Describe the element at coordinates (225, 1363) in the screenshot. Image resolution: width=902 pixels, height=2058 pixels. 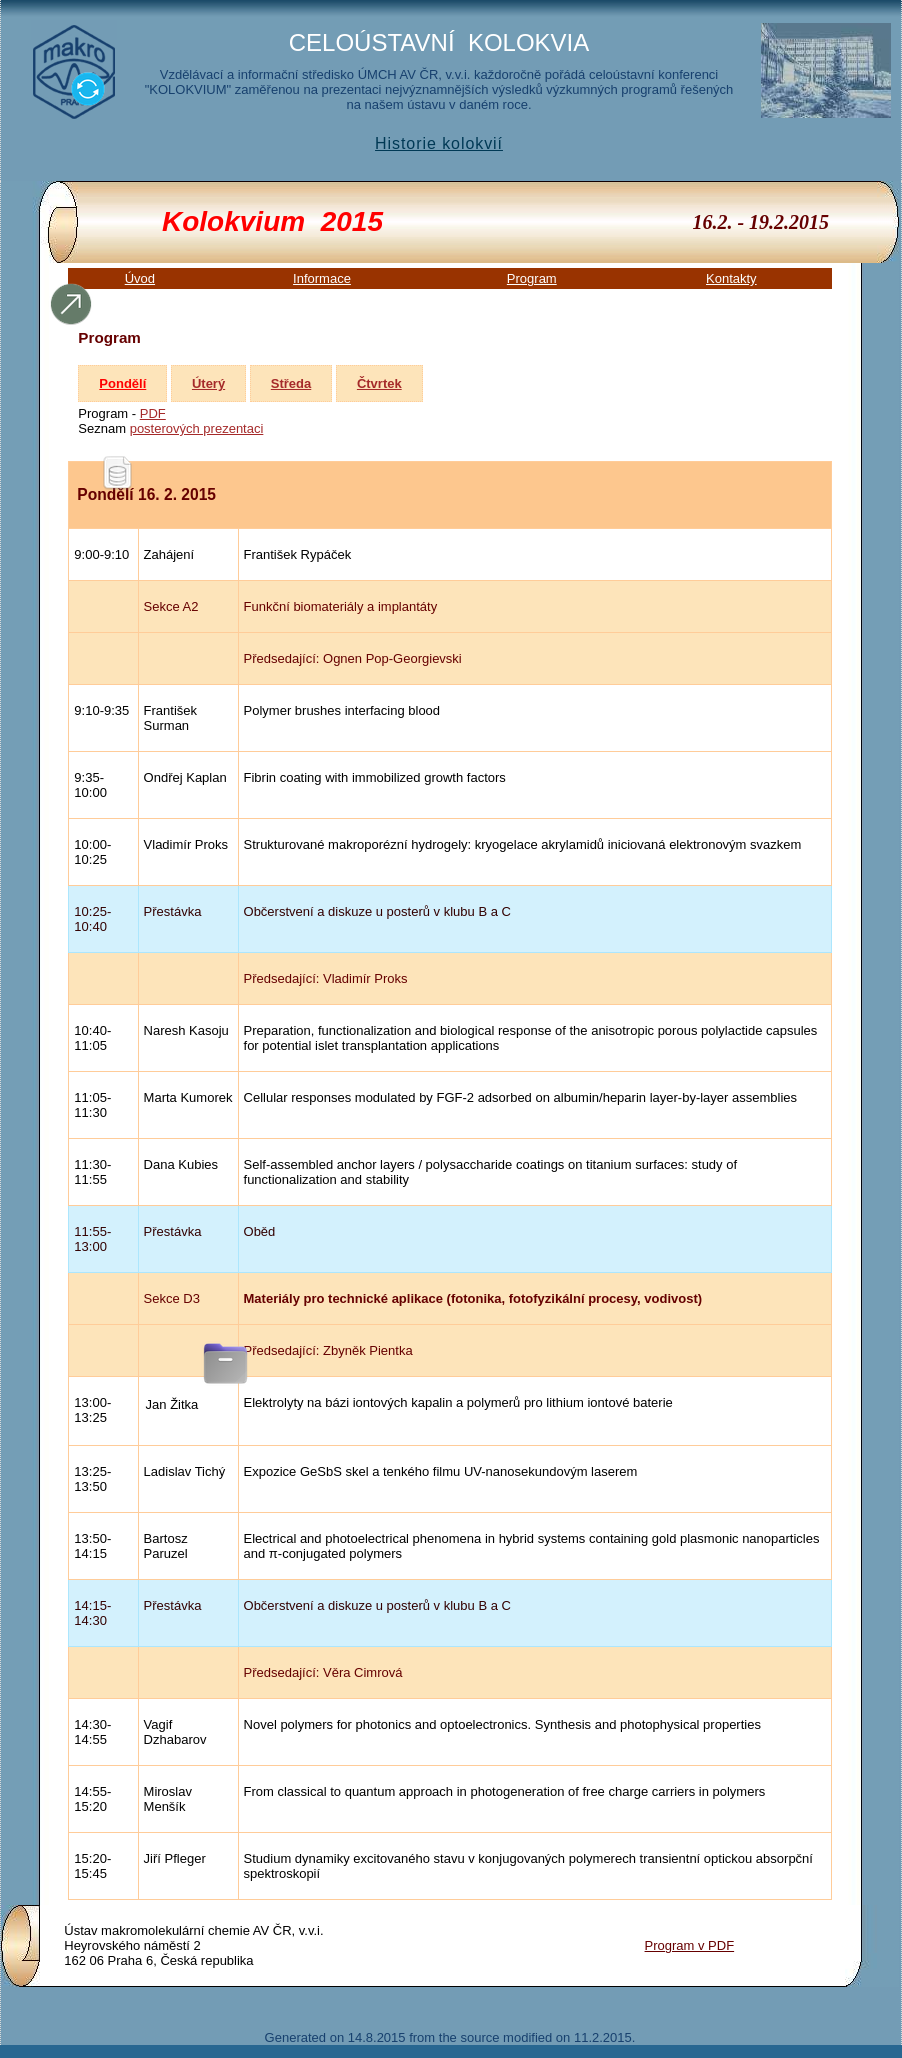
I see `open the file manager application` at that location.